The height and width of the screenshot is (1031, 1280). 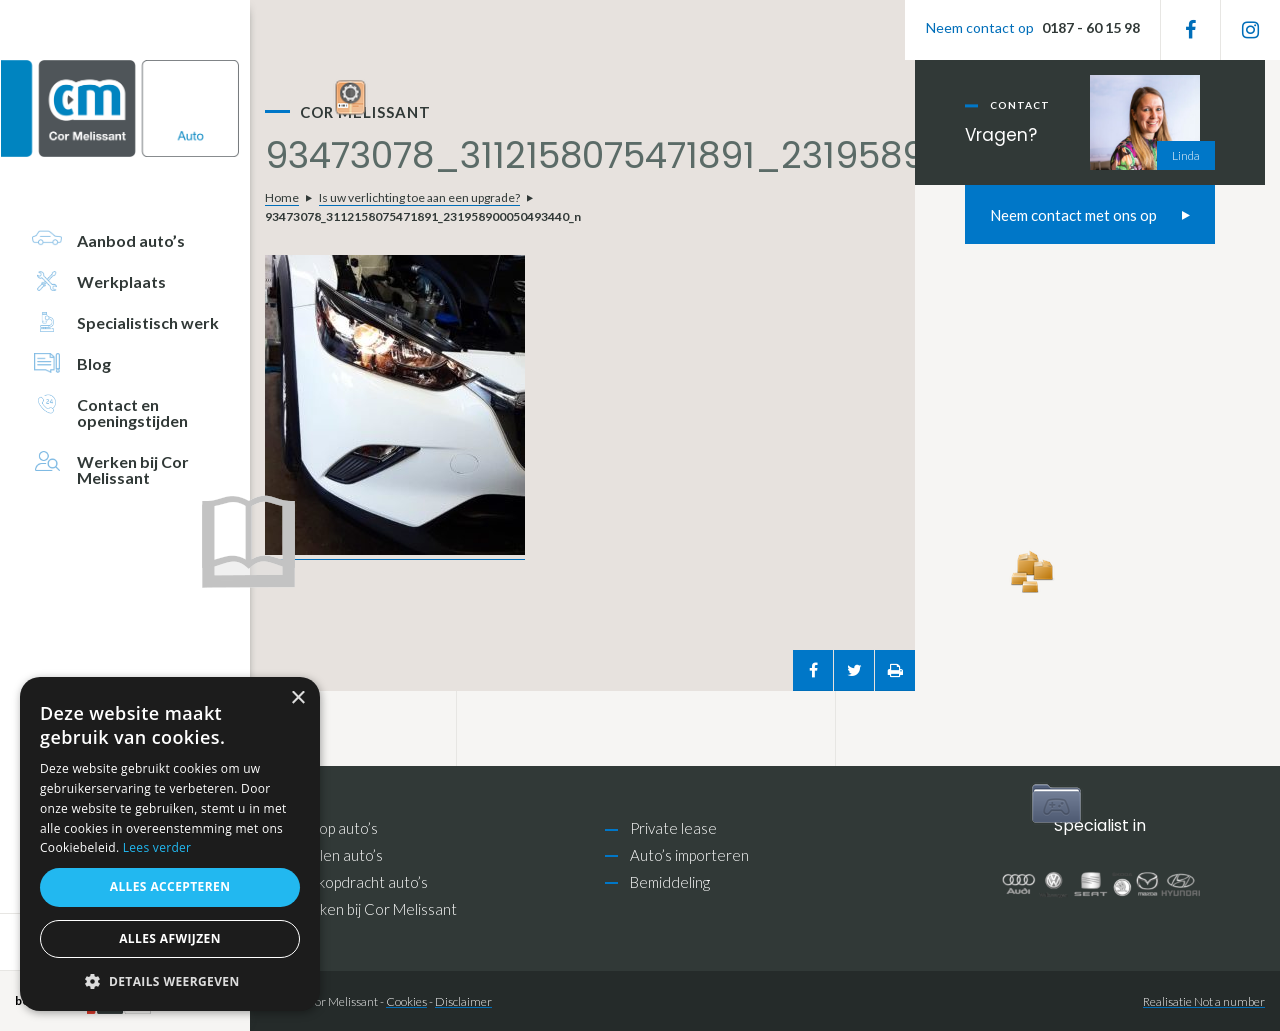 What do you see at coordinates (1056, 803) in the screenshot?
I see `open your games folder` at bounding box center [1056, 803].